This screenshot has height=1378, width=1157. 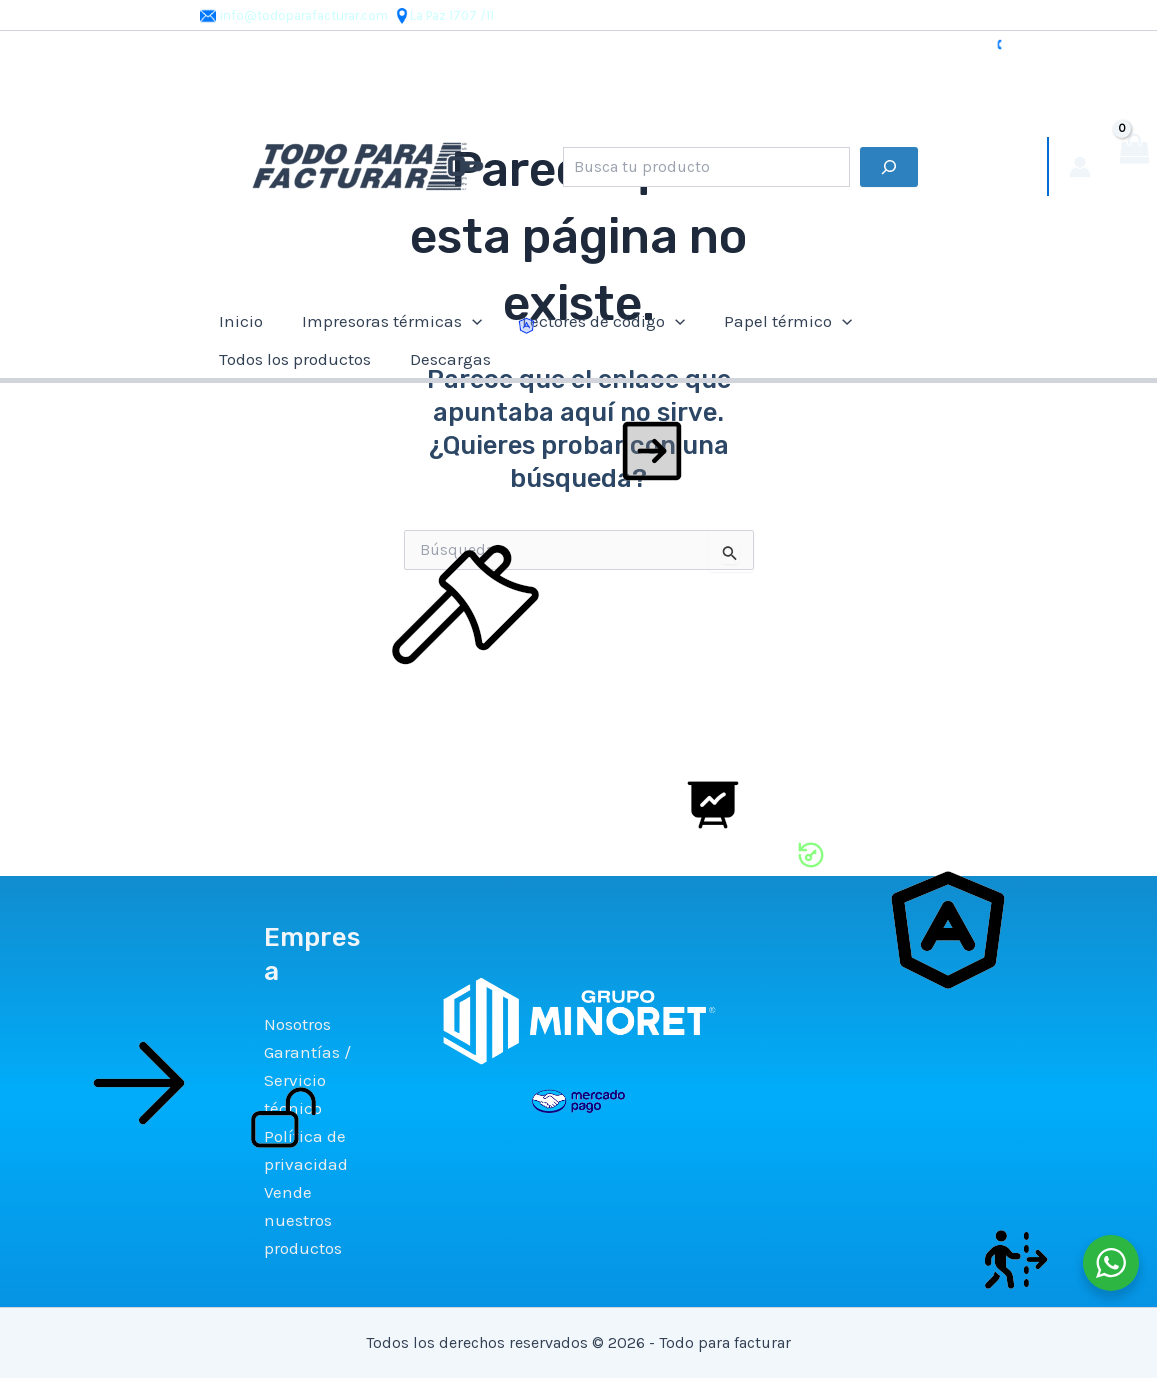 I want to click on proceed to the next step or screen, so click(x=652, y=451).